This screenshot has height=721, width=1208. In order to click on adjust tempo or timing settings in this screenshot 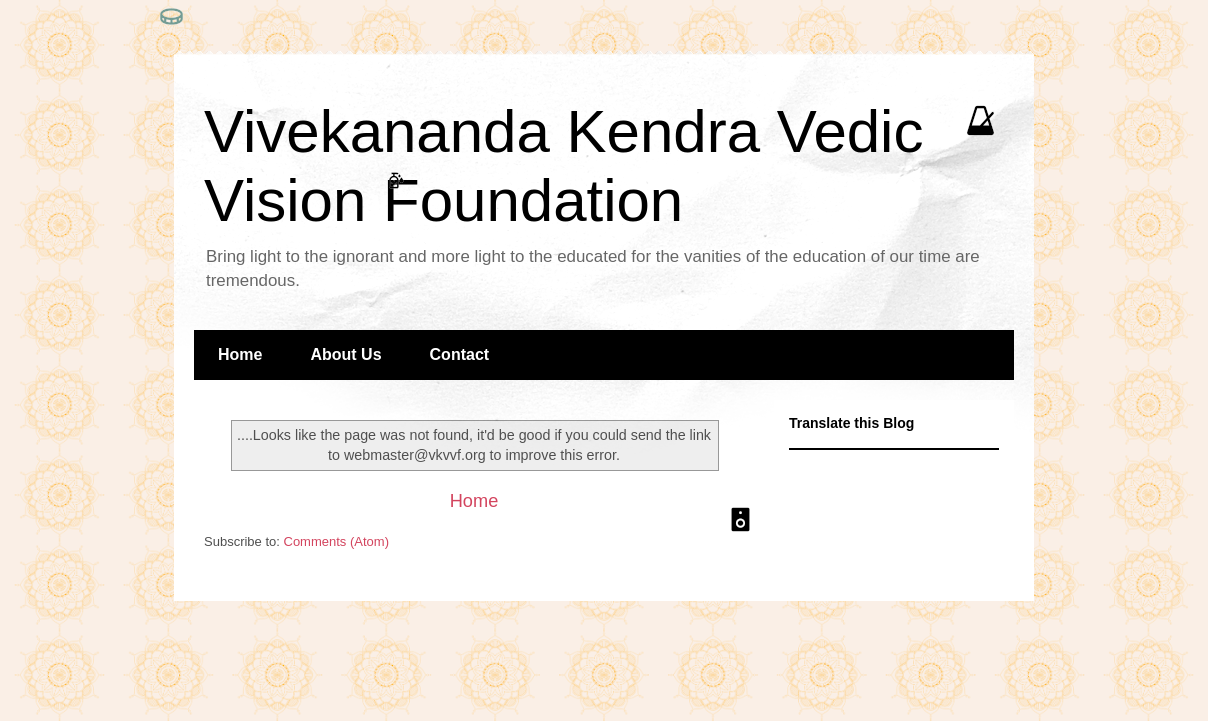, I will do `click(980, 120)`.